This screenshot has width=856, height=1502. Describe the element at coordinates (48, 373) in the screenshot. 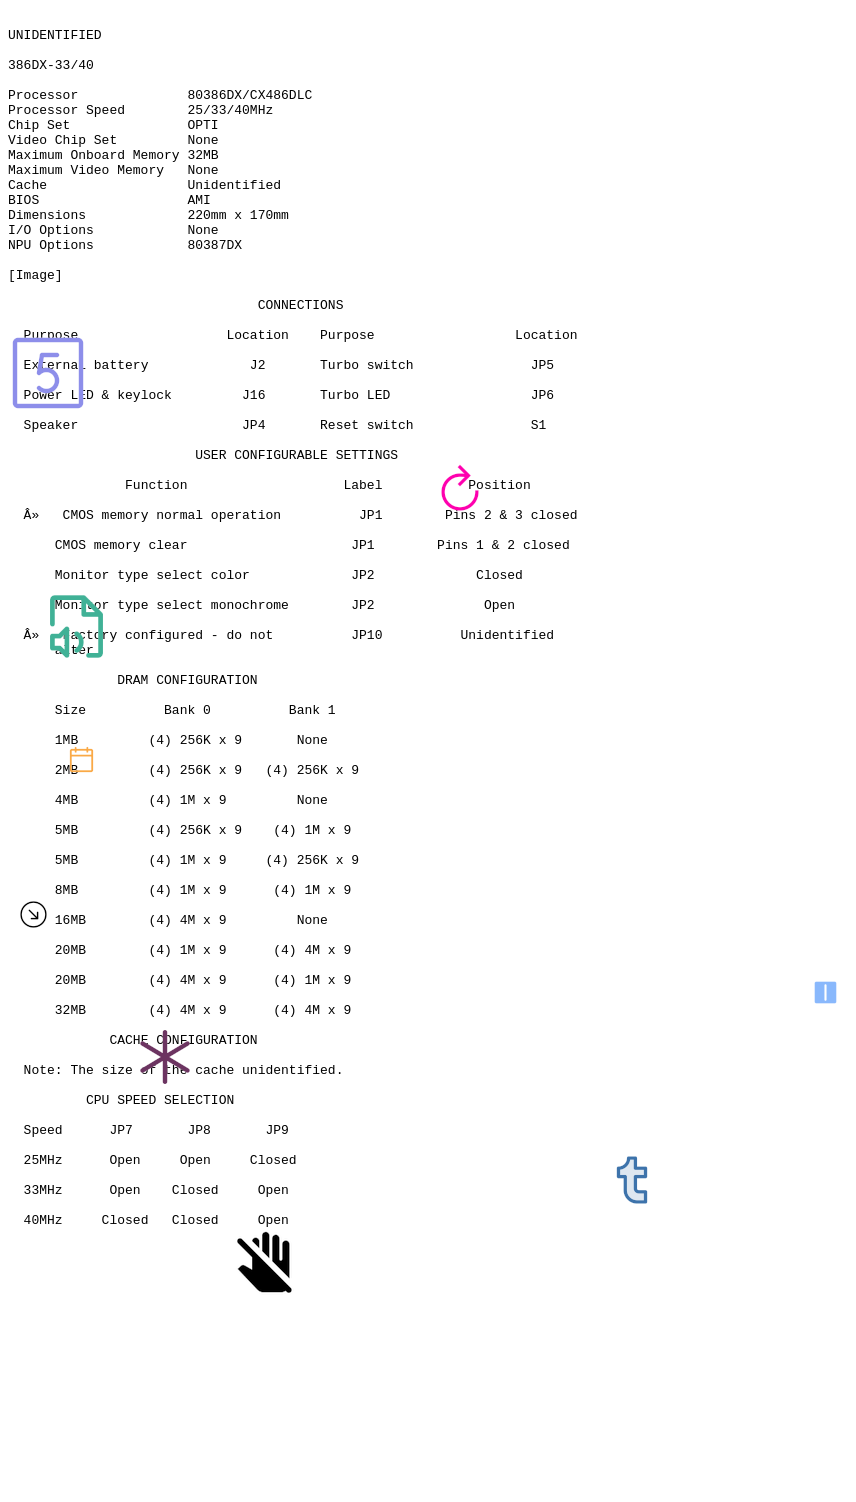

I see `select or navigate to item number five` at that location.